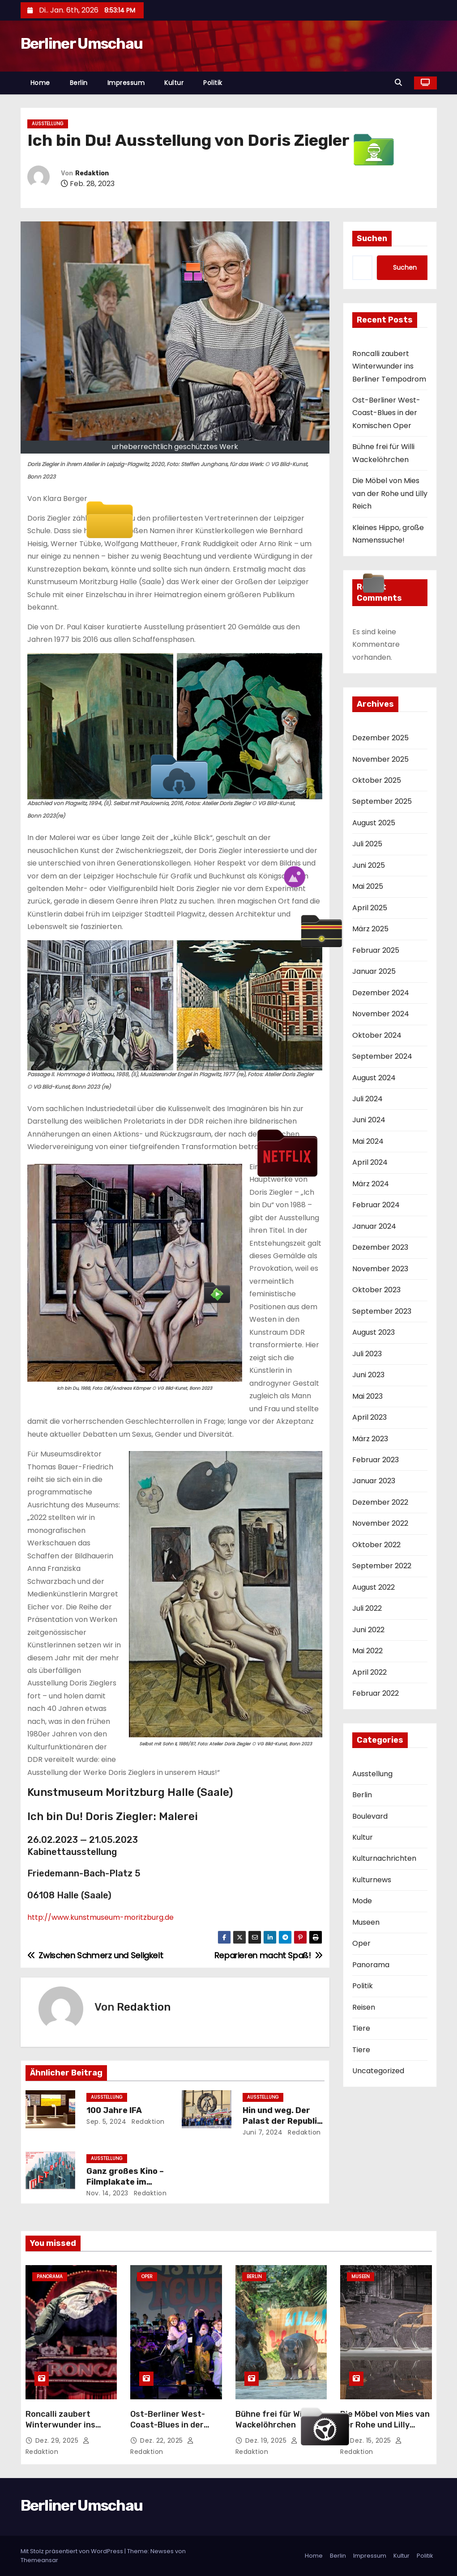  I want to click on open a folder to view its contents, so click(373, 583).